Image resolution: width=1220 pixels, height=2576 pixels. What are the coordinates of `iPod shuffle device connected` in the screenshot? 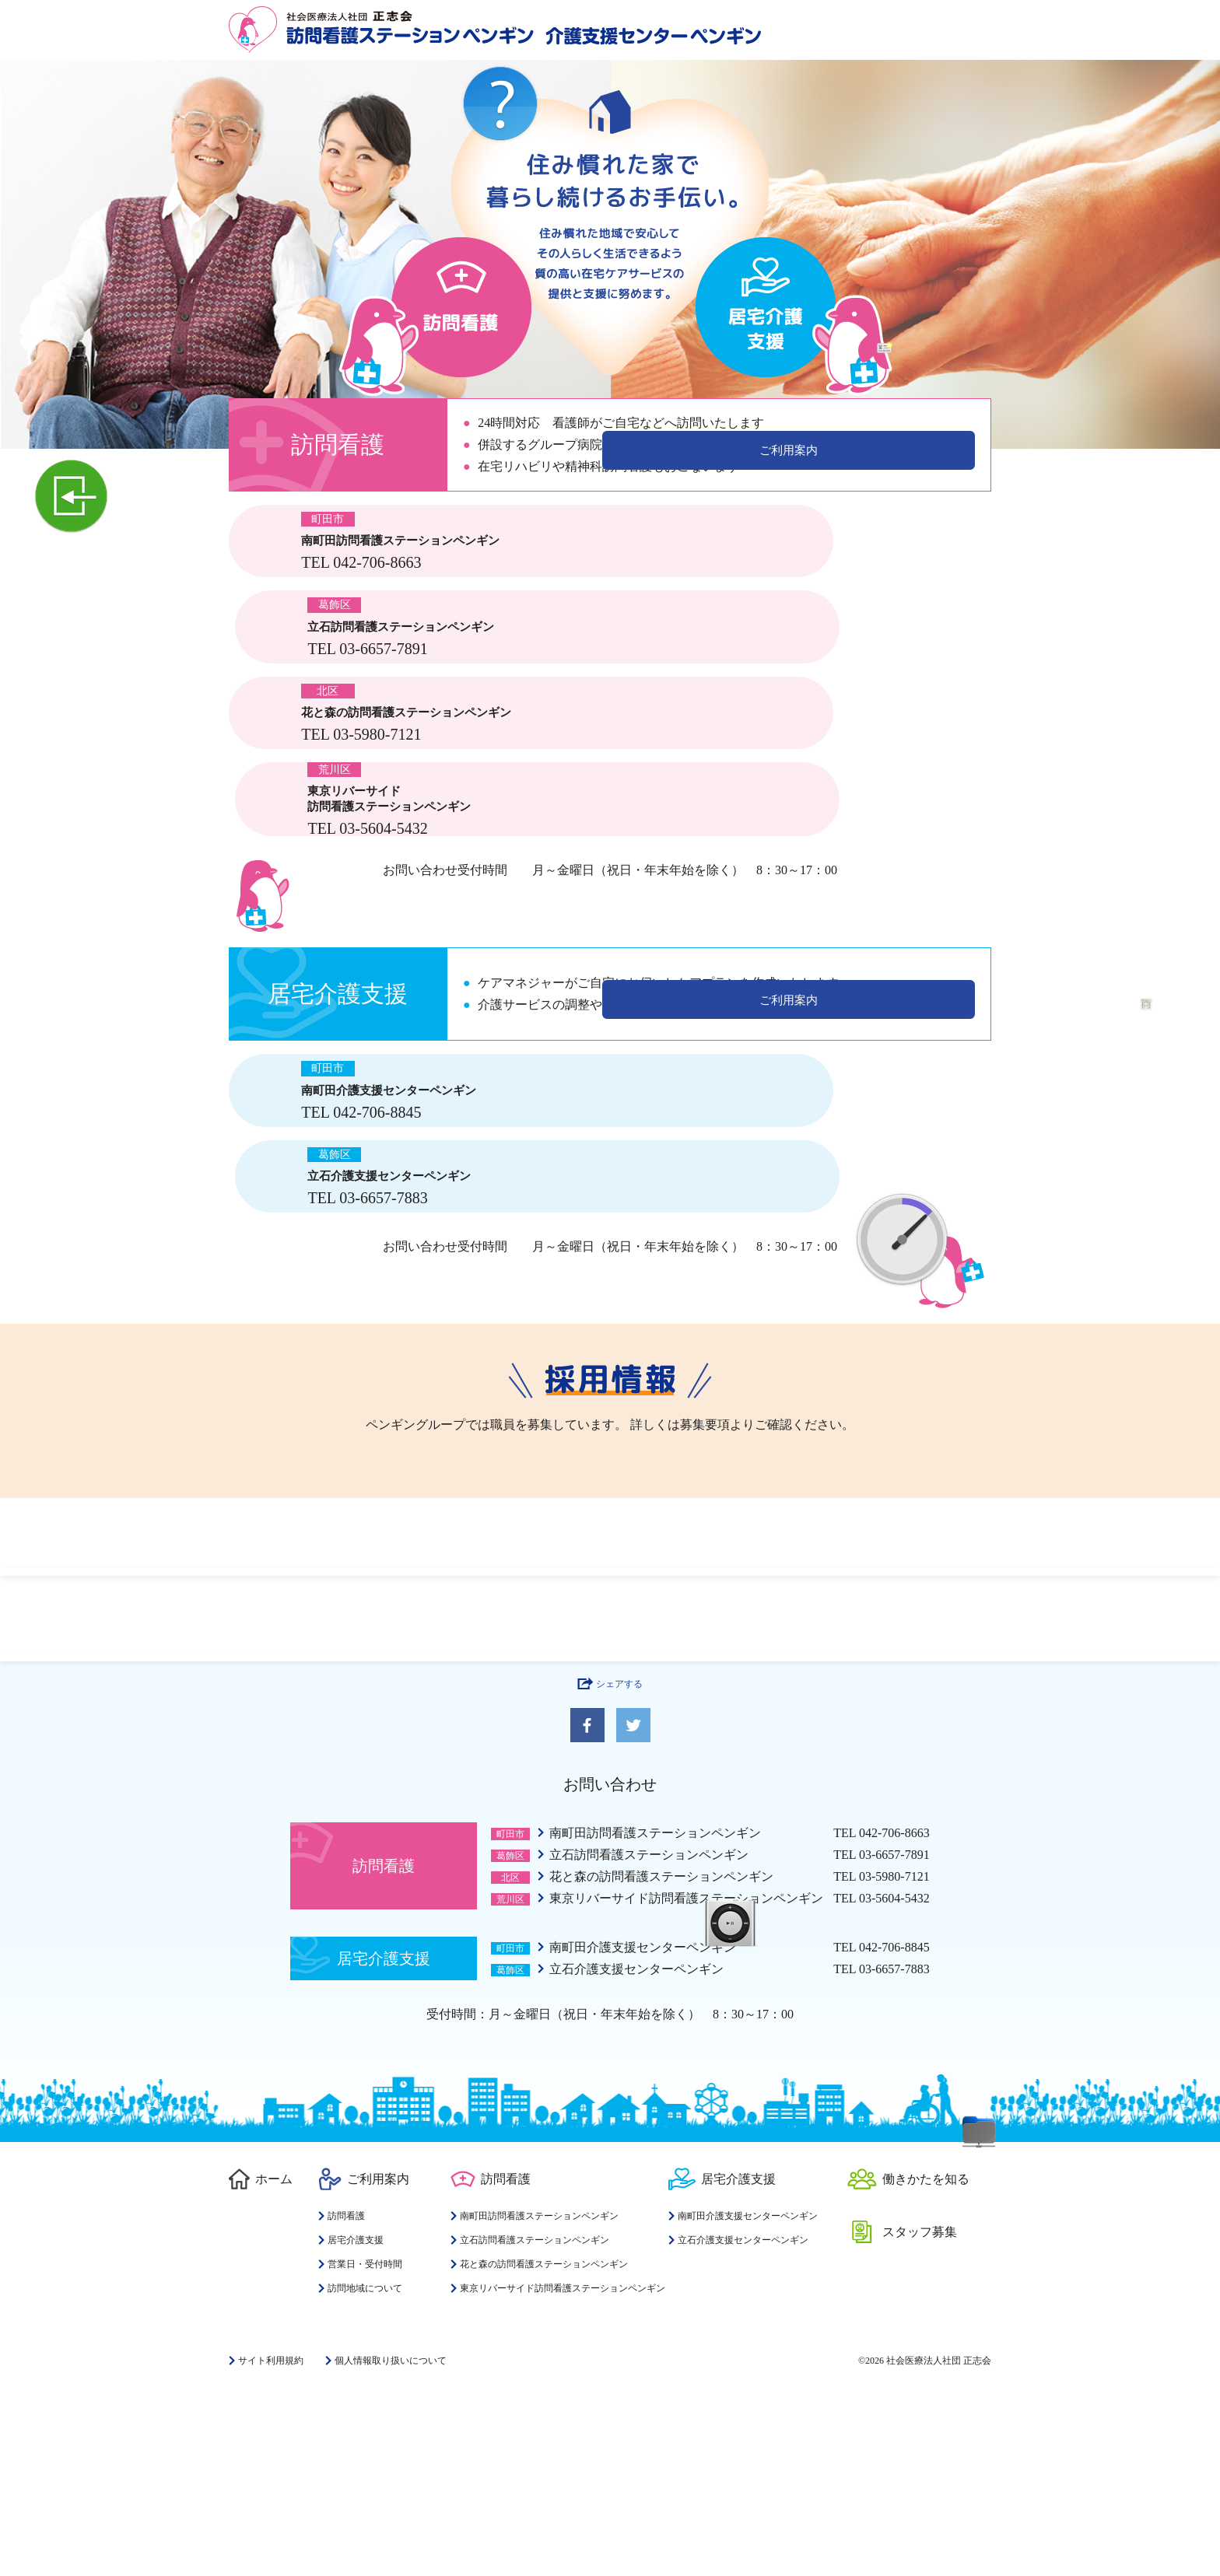 It's located at (730, 1923).